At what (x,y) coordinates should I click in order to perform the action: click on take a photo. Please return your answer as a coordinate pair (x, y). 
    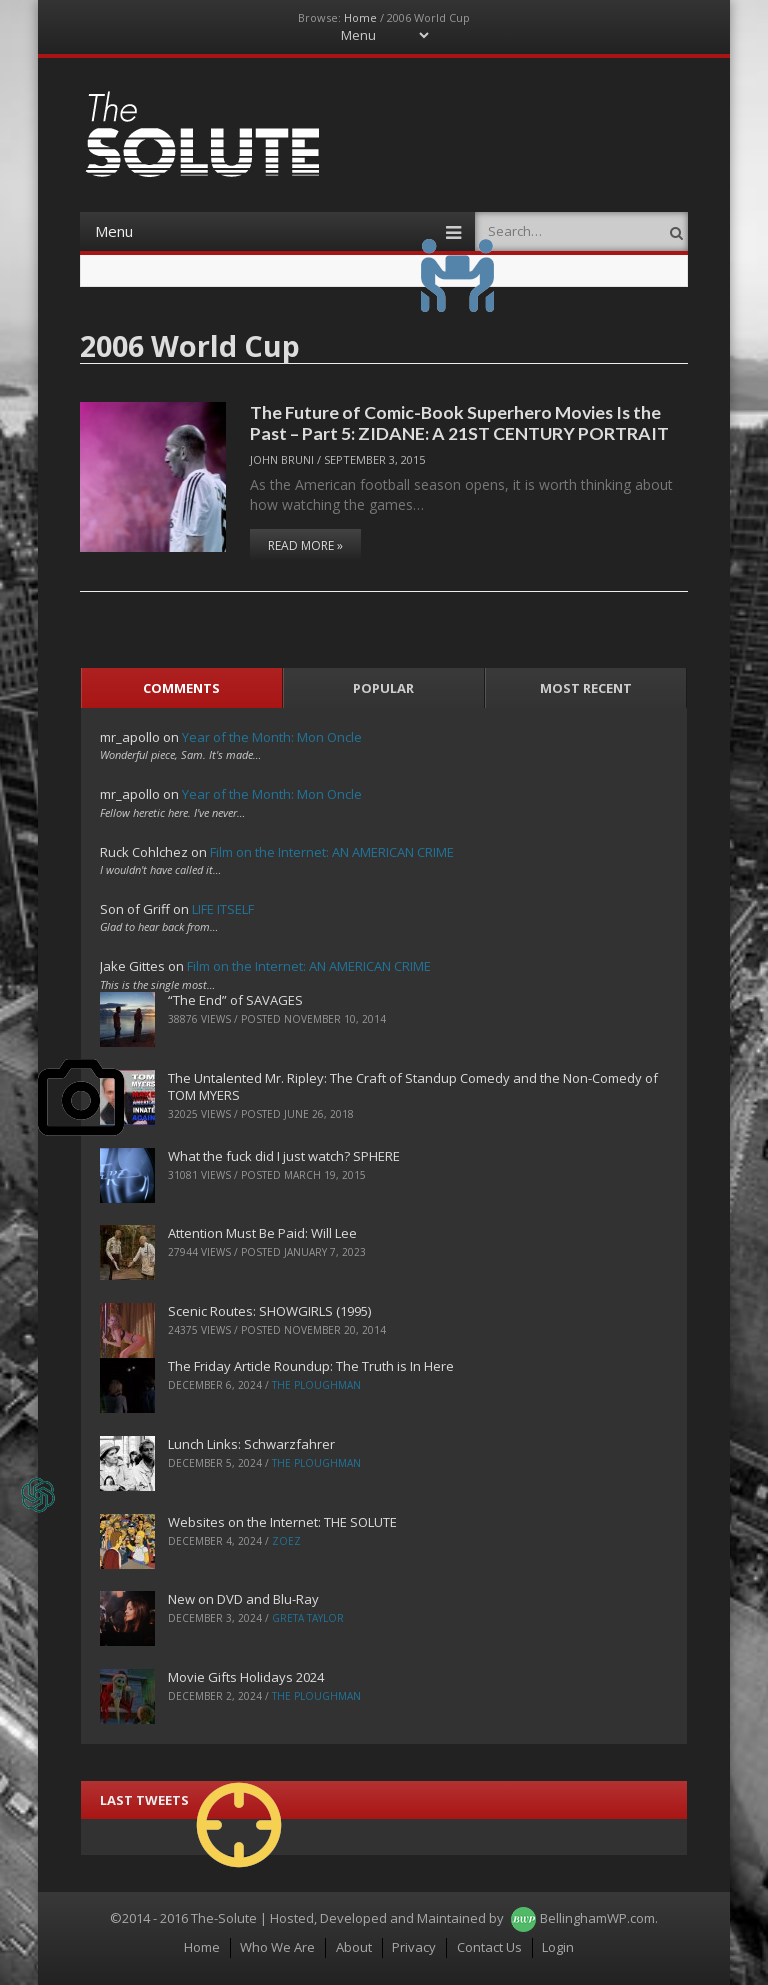
    Looking at the image, I should click on (81, 1099).